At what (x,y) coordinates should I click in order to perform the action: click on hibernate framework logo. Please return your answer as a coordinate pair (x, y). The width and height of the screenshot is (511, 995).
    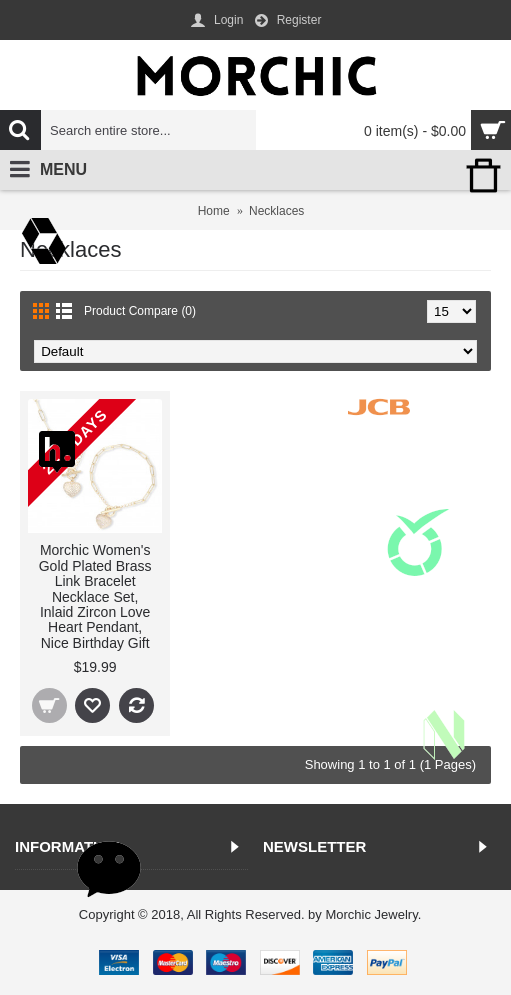
    Looking at the image, I should click on (44, 241).